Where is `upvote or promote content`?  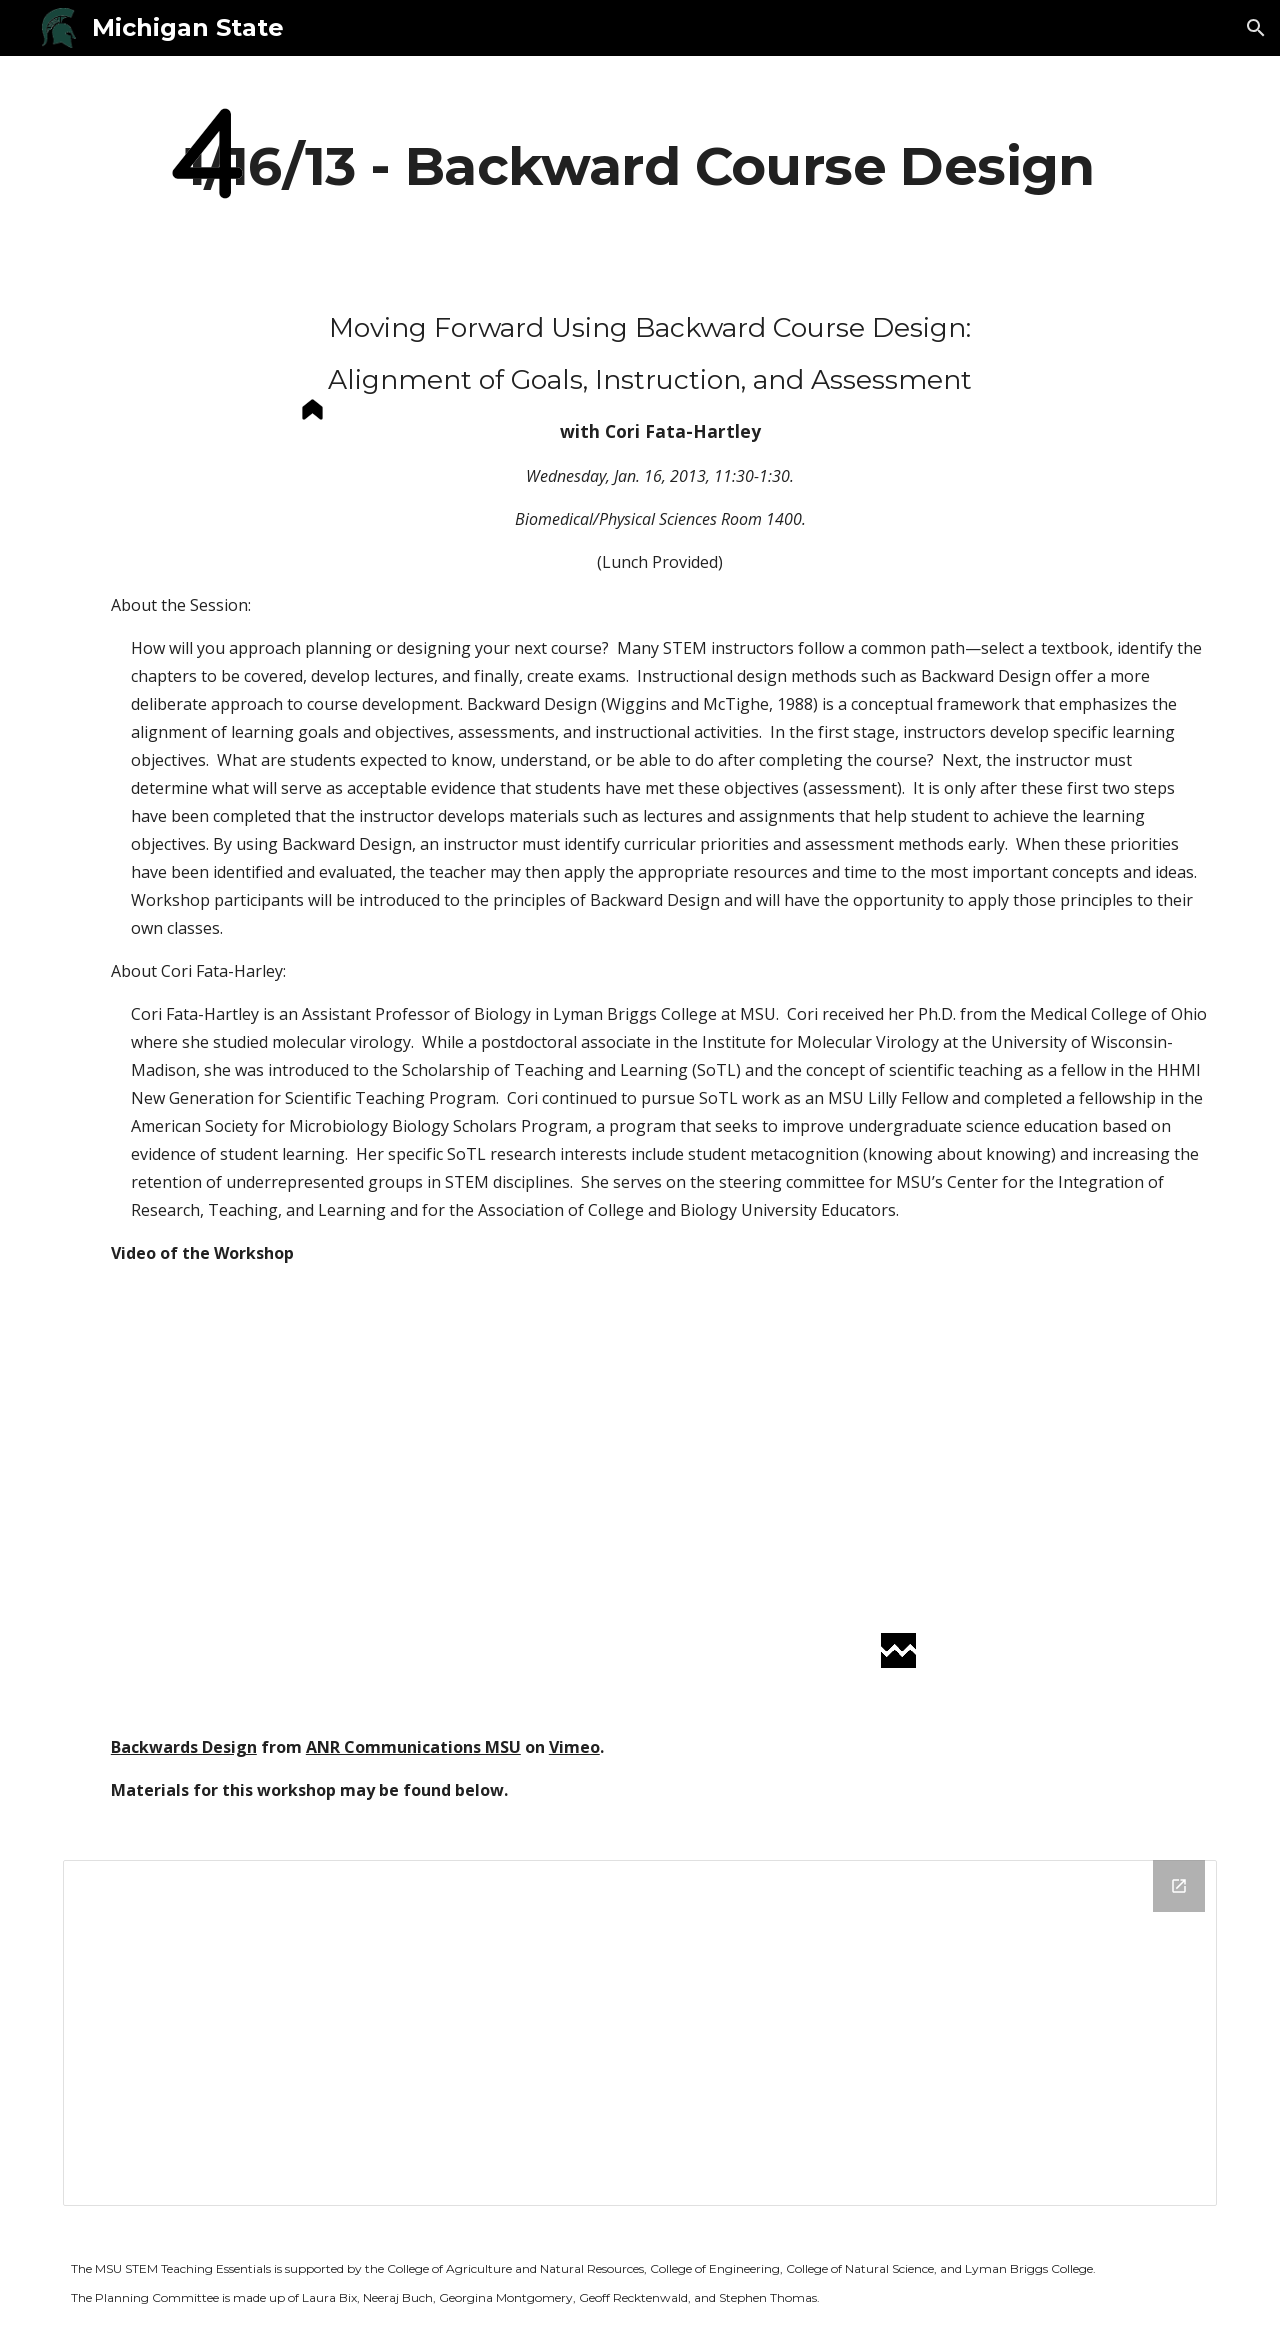 upvote or promote content is located at coordinates (312, 409).